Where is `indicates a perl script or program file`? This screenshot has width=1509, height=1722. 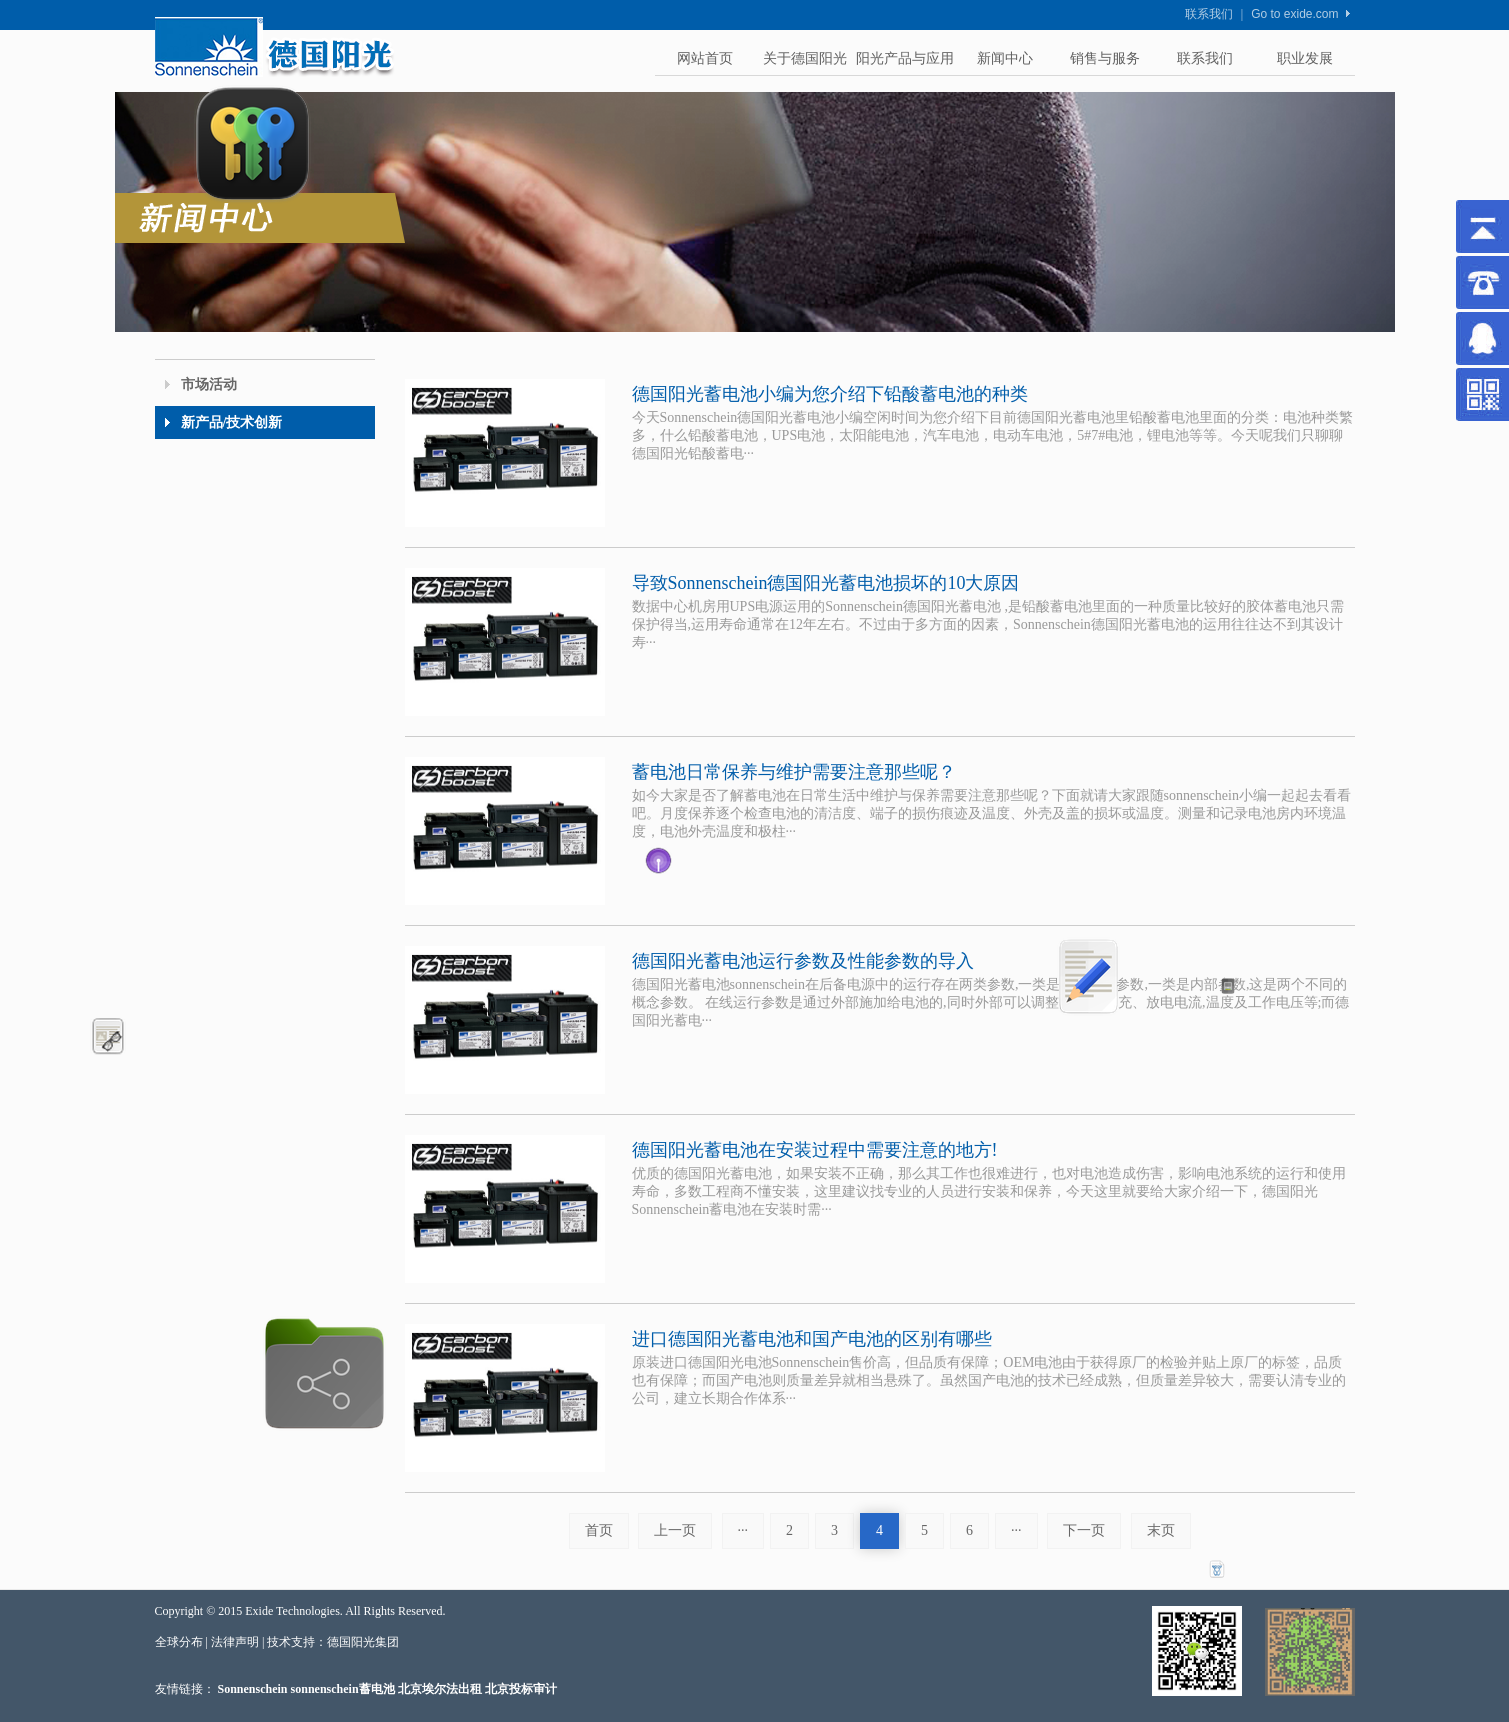 indicates a perl script or program file is located at coordinates (1217, 1569).